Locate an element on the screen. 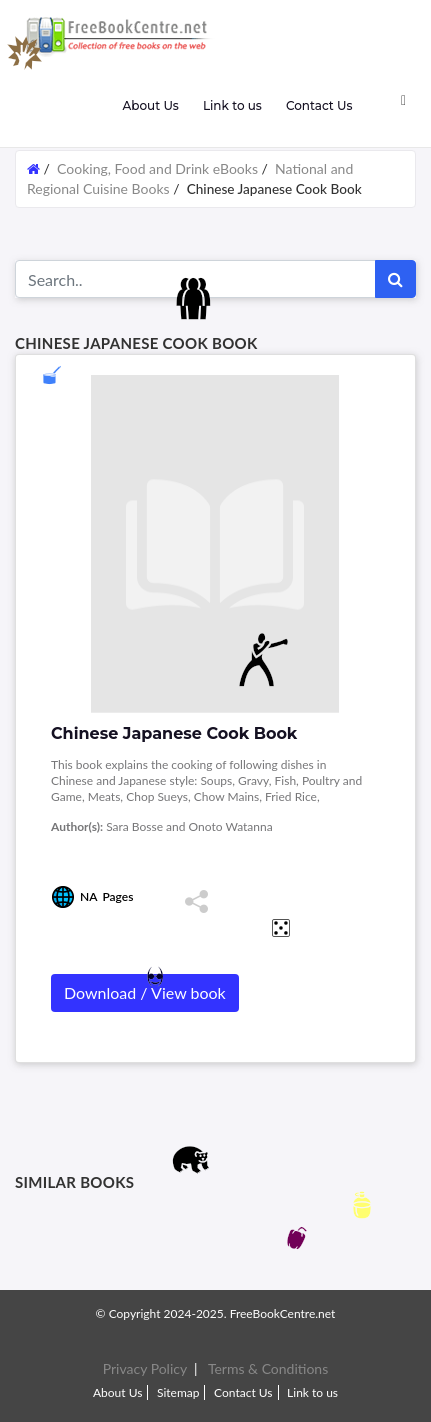 The image size is (431, 1422). select the mad scientist character class is located at coordinates (155, 976).